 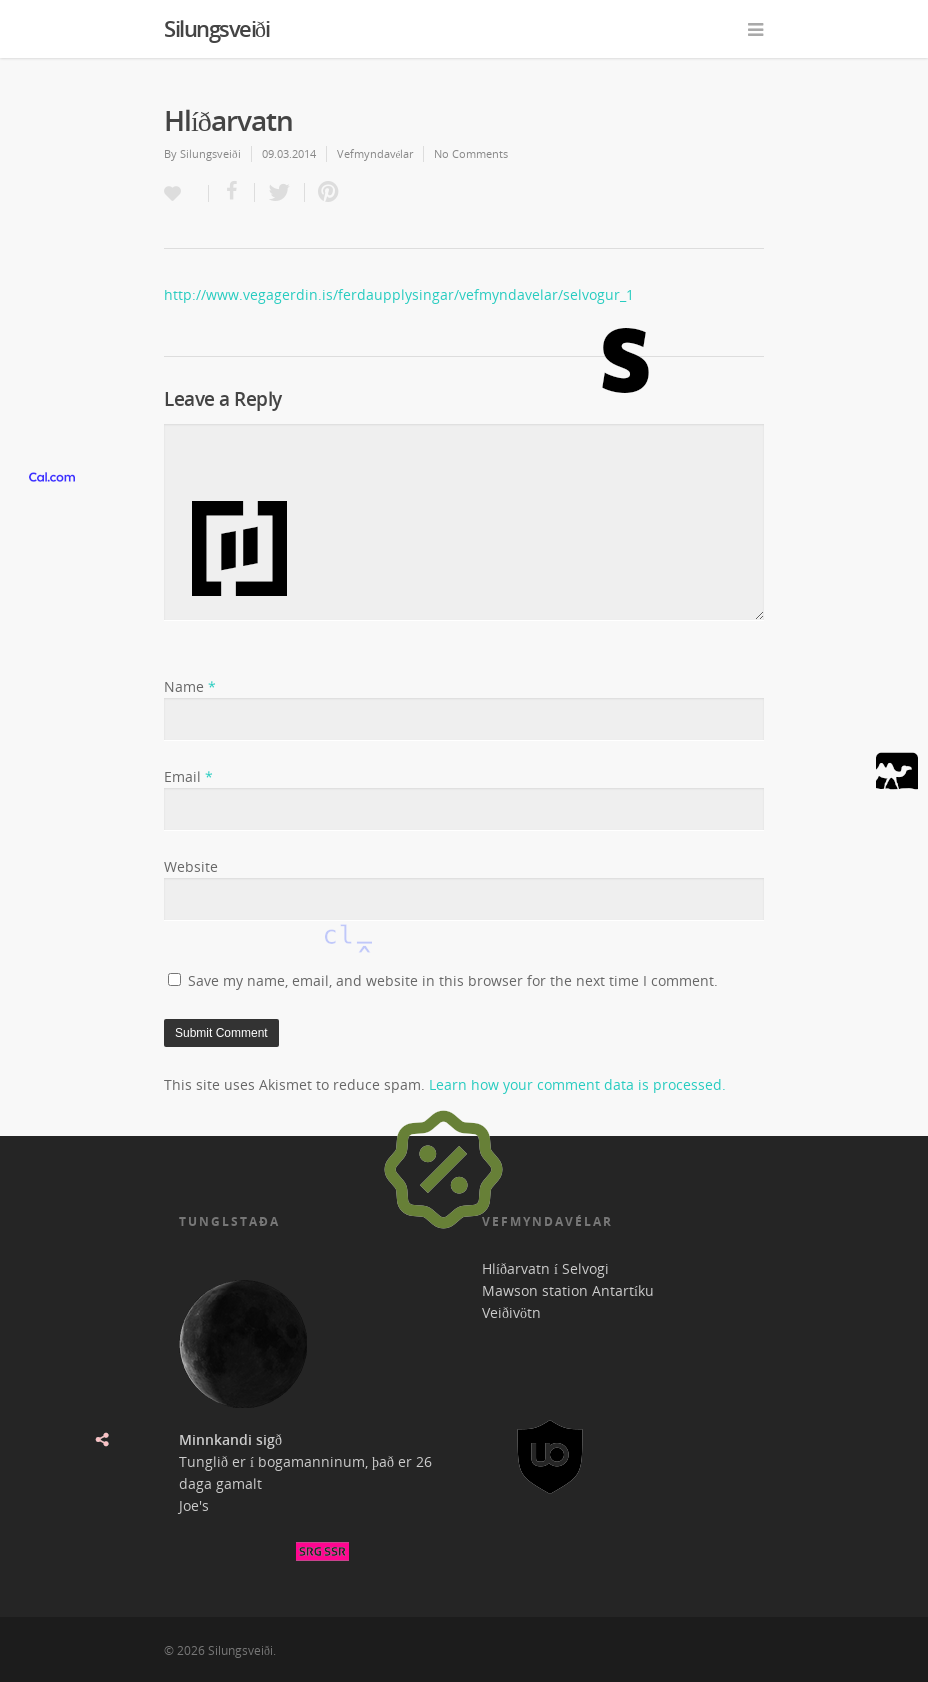 What do you see at coordinates (550, 1457) in the screenshot?
I see `uBlock Origin browser extension logo` at bounding box center [550, 1457].